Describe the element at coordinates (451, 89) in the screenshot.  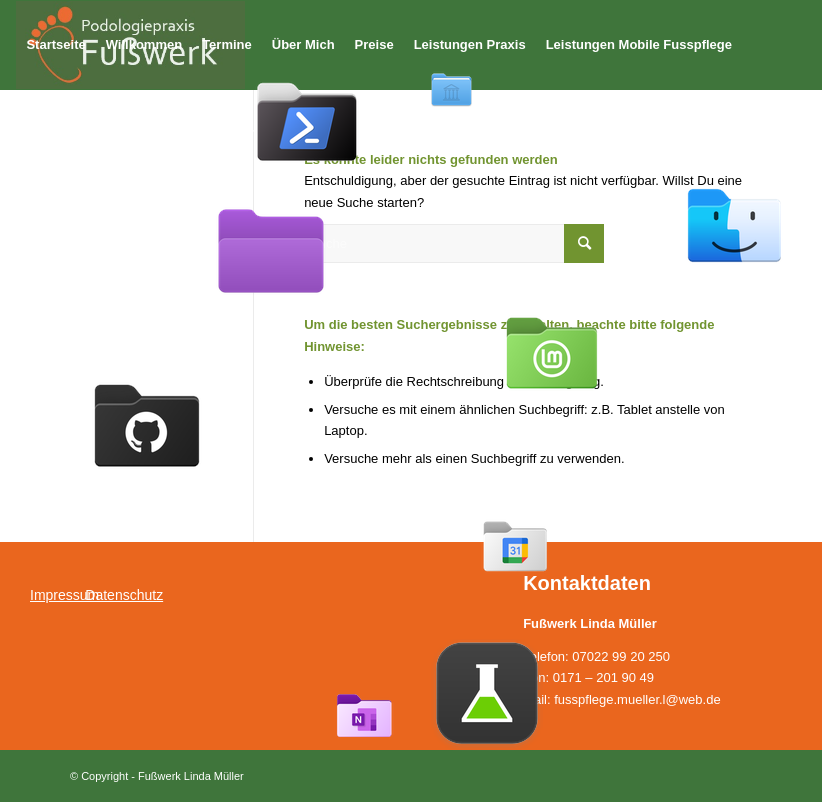
I see `open the system library folder` at that location.